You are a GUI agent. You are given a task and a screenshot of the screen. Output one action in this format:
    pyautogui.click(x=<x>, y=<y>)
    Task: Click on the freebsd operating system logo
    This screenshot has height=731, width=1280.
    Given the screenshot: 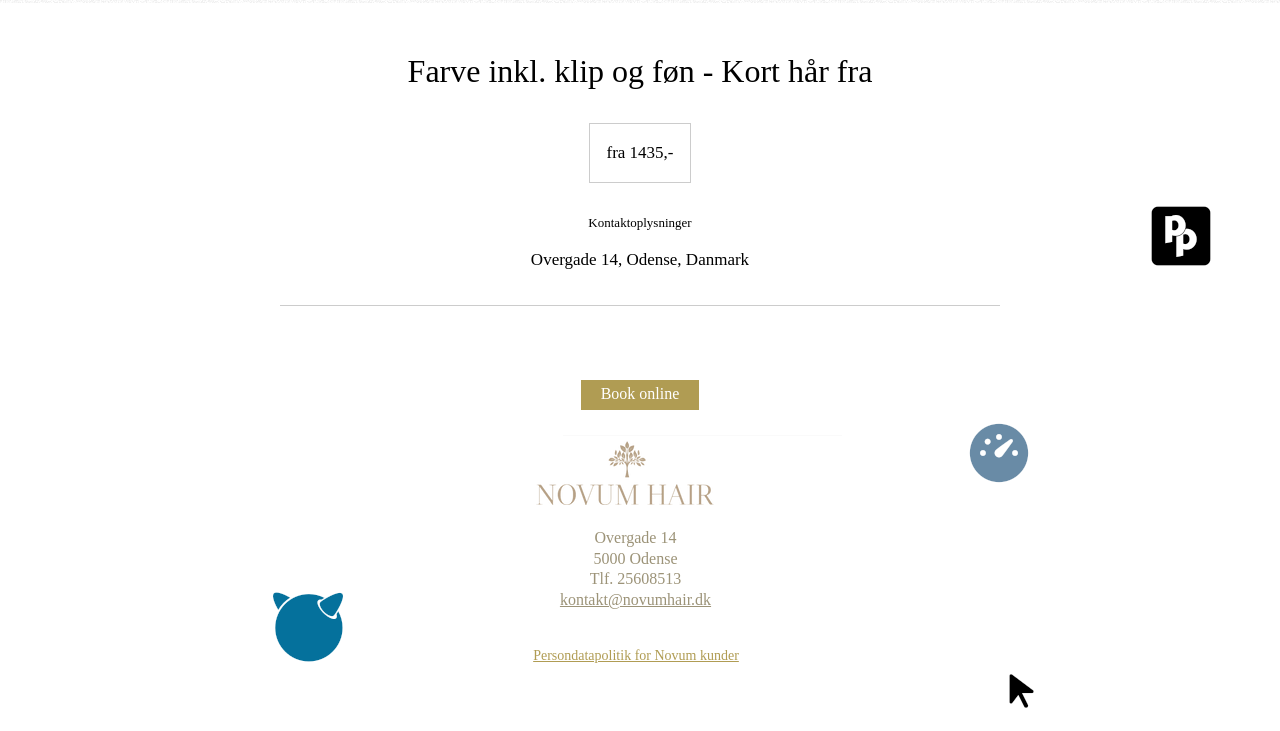 What is the action you would take?
    pyautogui.click(x=308, y=627)
    